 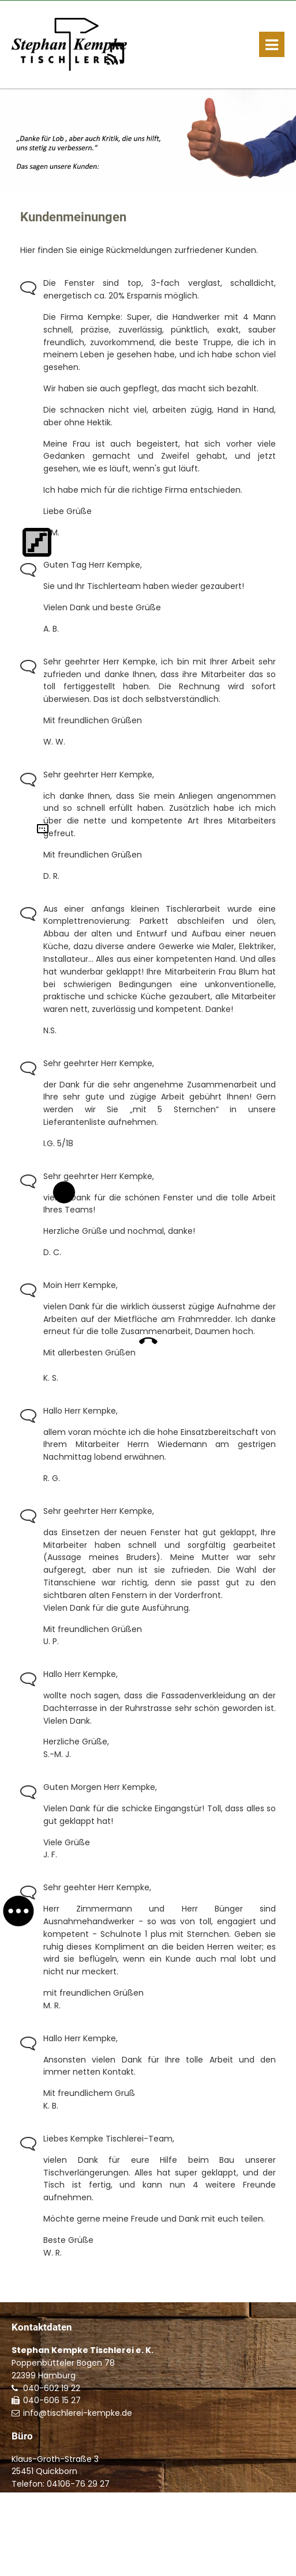 What do you see at coordinates (64, 1192) in the screenshot?
I see `indicates a filled or selected state` at bounding box center [64, 1192].